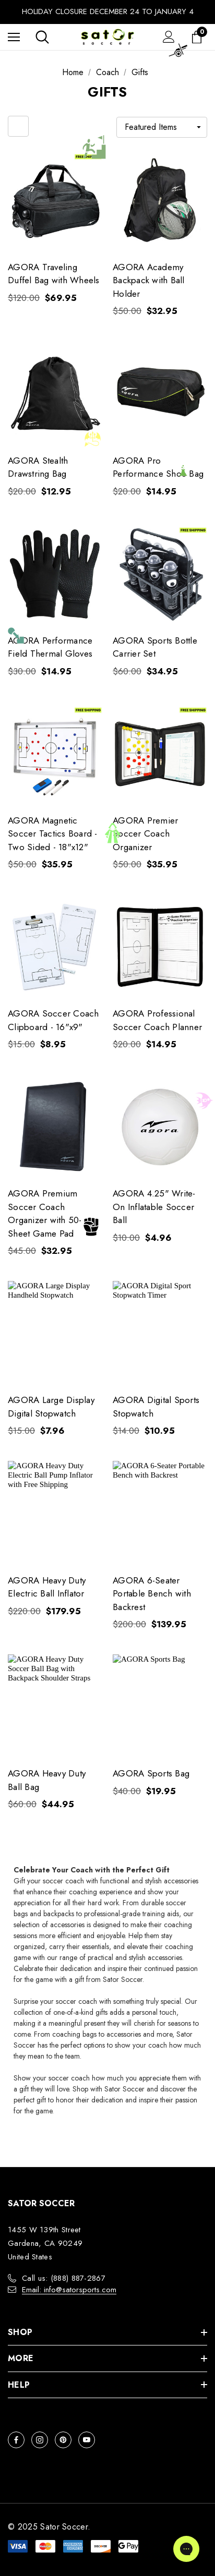 This screenshot has width=215, height=2576. Describe the element at coordinates (204, 1100) in the screenshot. I see `tropical fish icon for aquarium or marine-themed games` at that location.